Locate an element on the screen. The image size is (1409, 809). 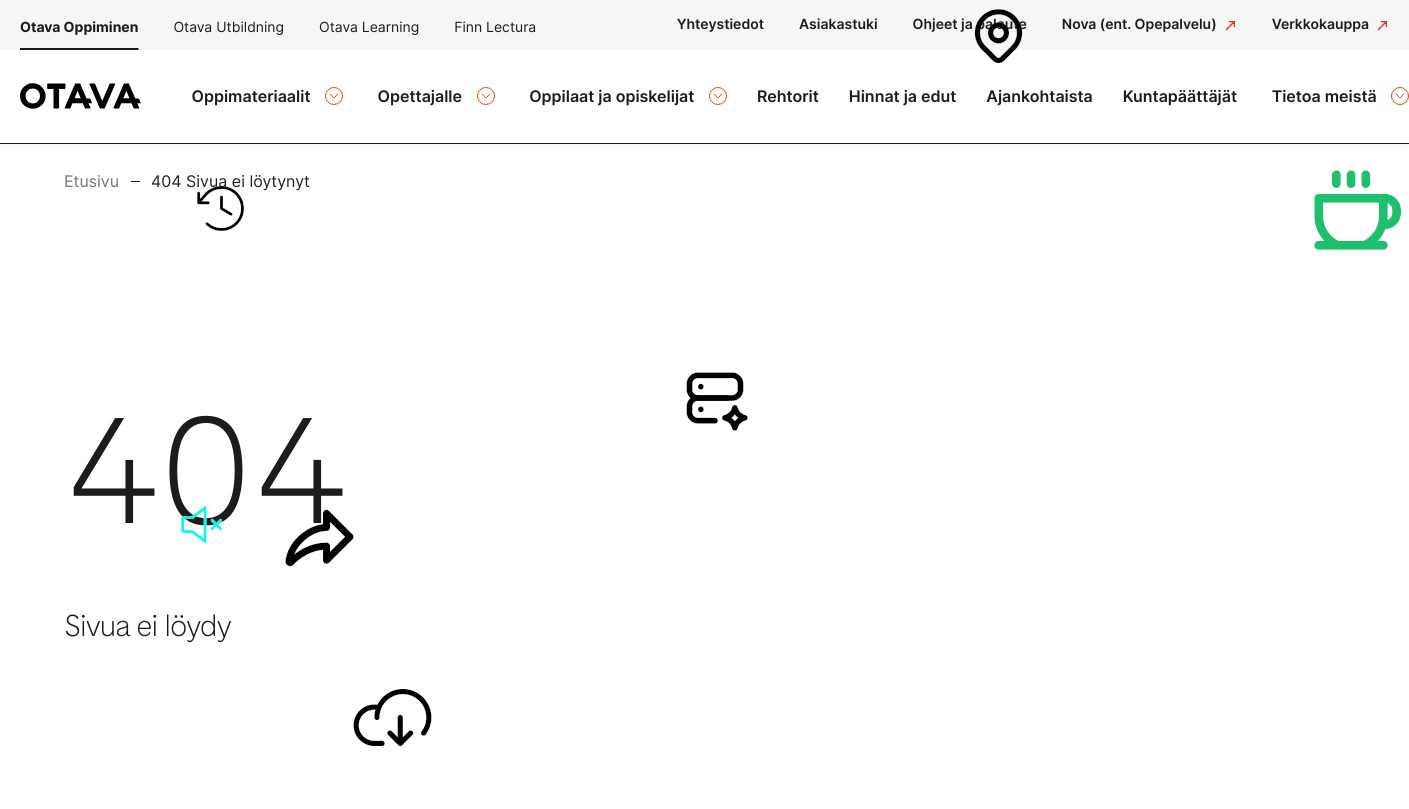
share content with others is located at coordinates (319, 541).